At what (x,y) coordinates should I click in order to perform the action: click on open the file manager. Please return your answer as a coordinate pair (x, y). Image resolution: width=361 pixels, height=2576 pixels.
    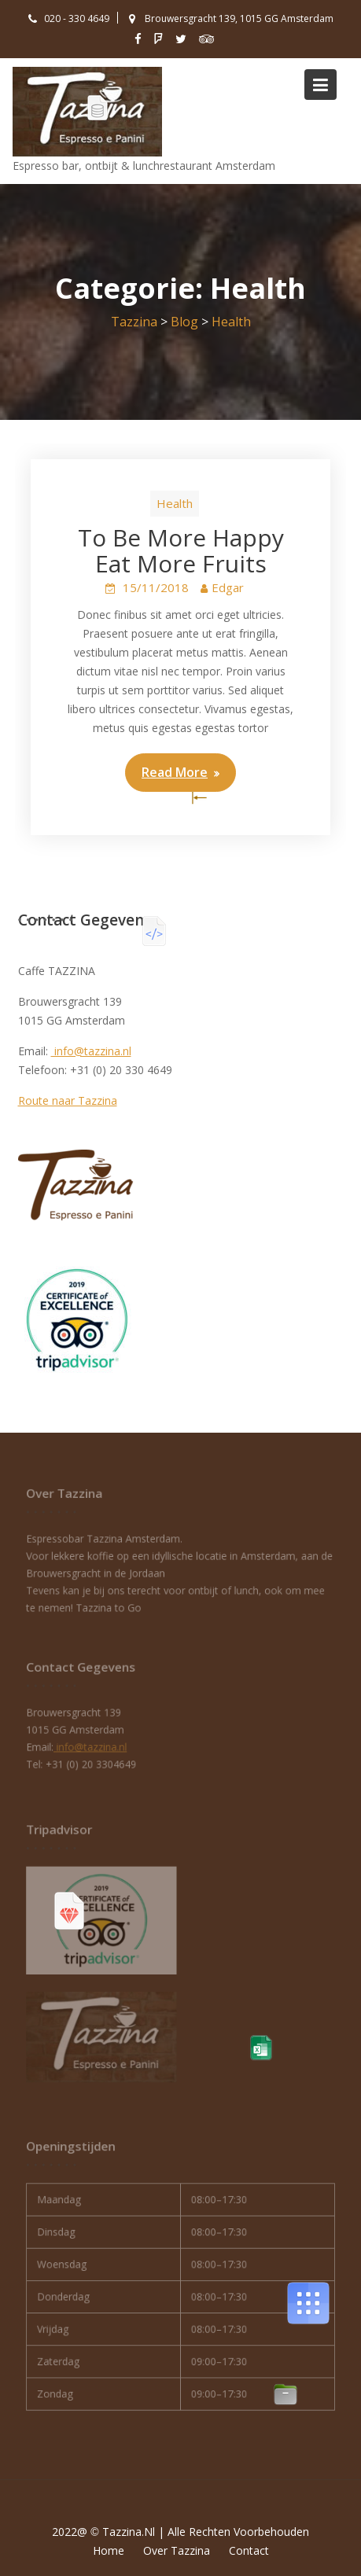
    Looking at the image, I should click on (285, 2394).